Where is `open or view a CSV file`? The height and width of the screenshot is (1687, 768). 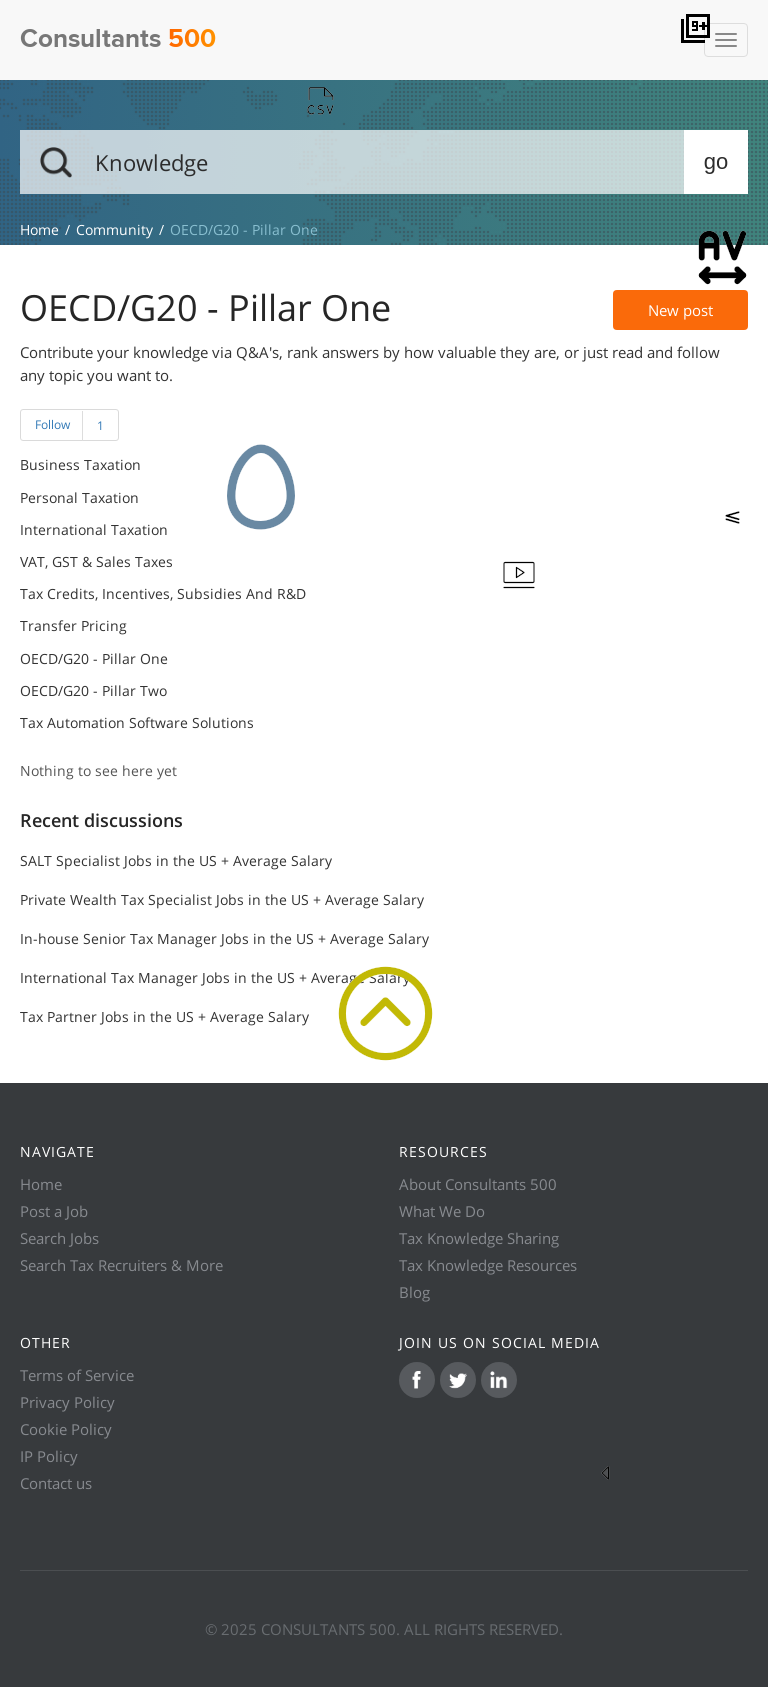
open or view a CSV file is located at coordinates (321, 102).